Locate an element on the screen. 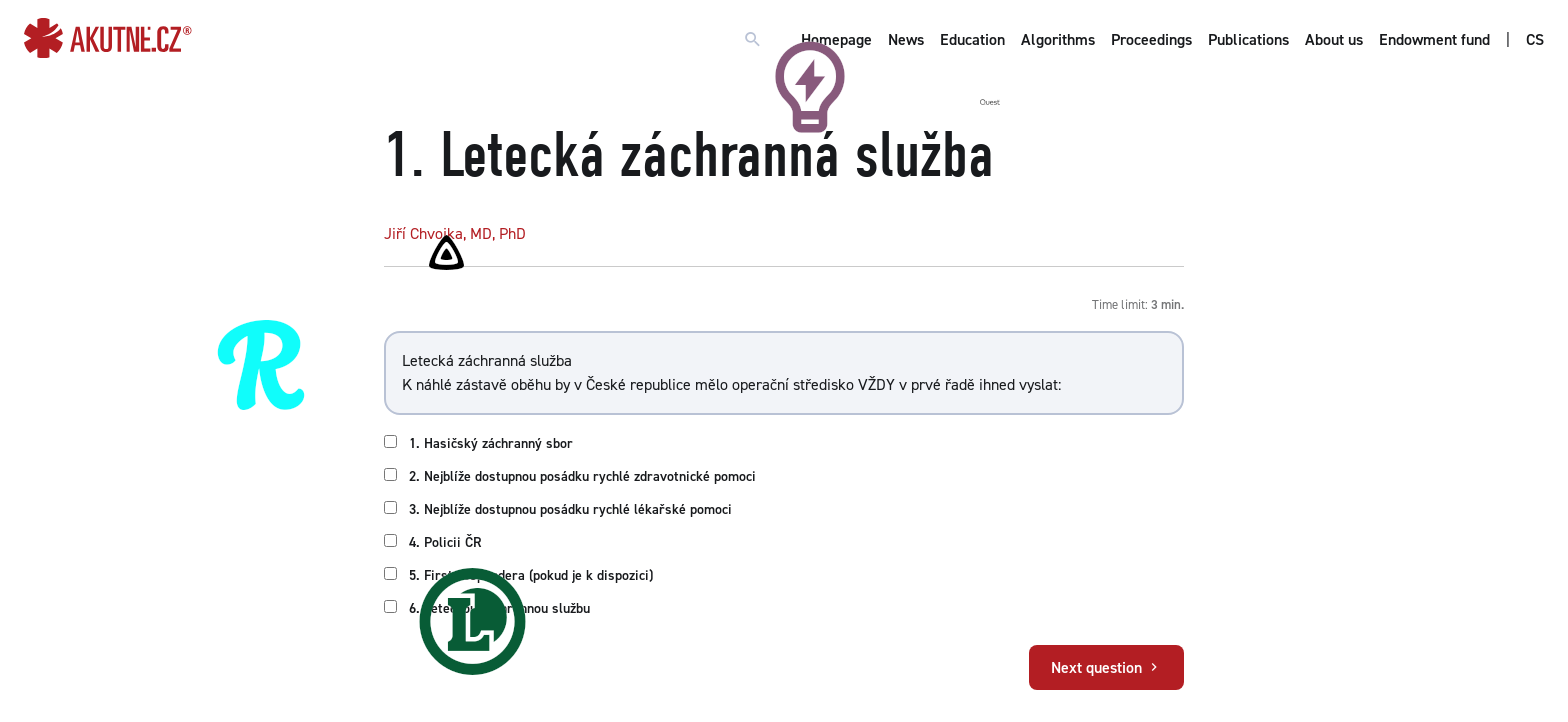 This screenshot has height=722, width=1568. open the RunRun.it app is located at coordinates (261, 365).